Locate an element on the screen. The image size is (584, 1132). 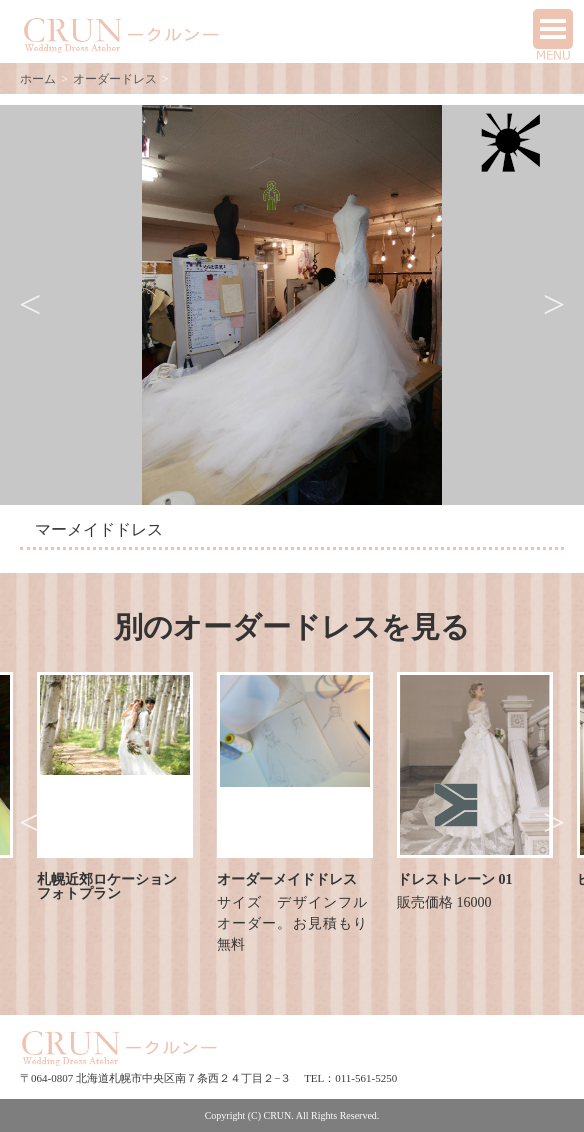
indicates internal damage or injury status is located at coordinates (271, 195).